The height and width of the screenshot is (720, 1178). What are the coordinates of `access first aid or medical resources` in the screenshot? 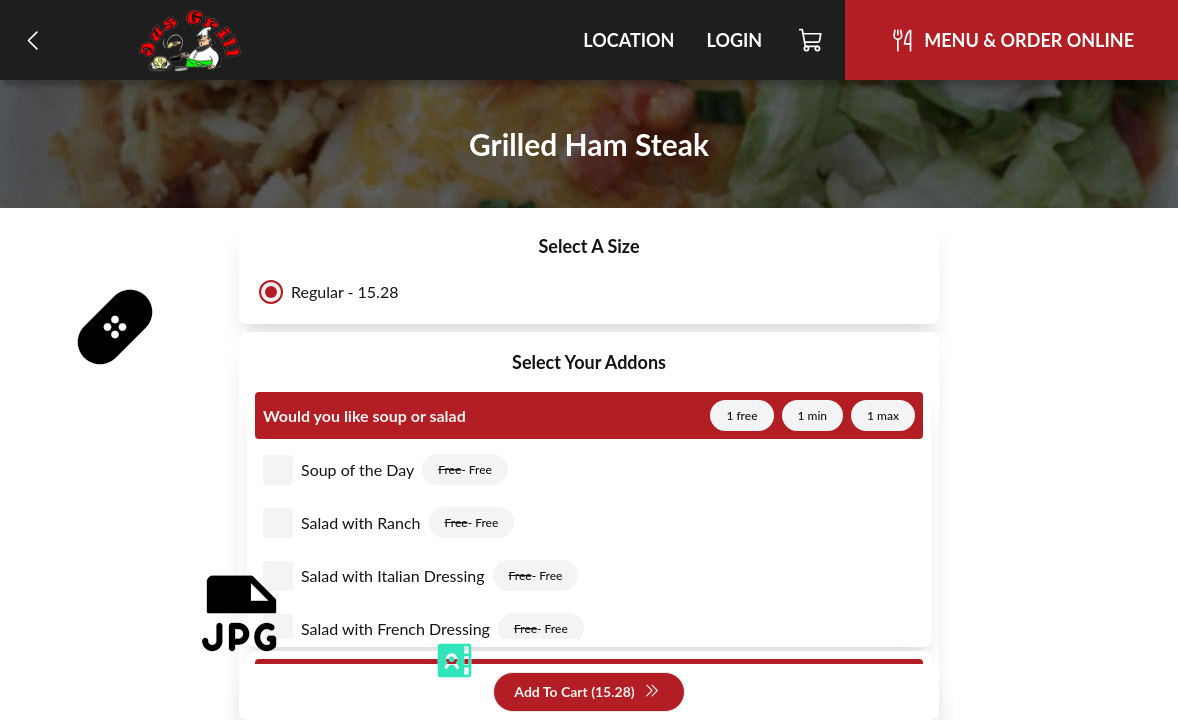 It's located at (115, 327).